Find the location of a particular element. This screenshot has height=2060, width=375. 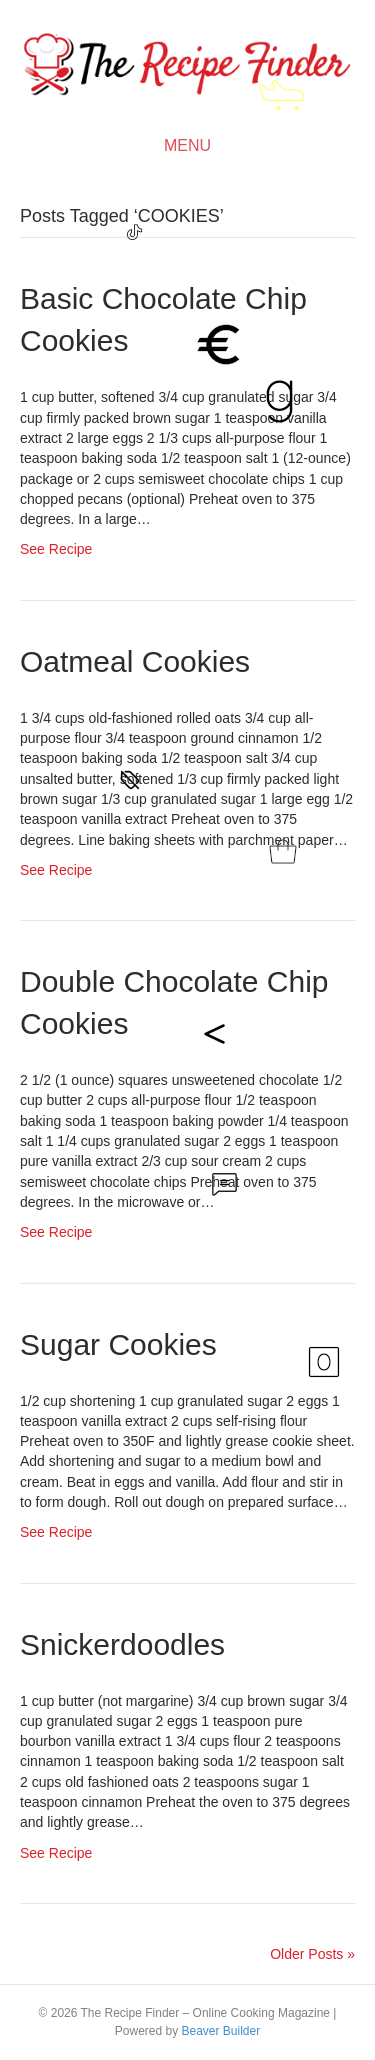

represents the number zero in a numeric input or display is located at coordinates (324, 1362).